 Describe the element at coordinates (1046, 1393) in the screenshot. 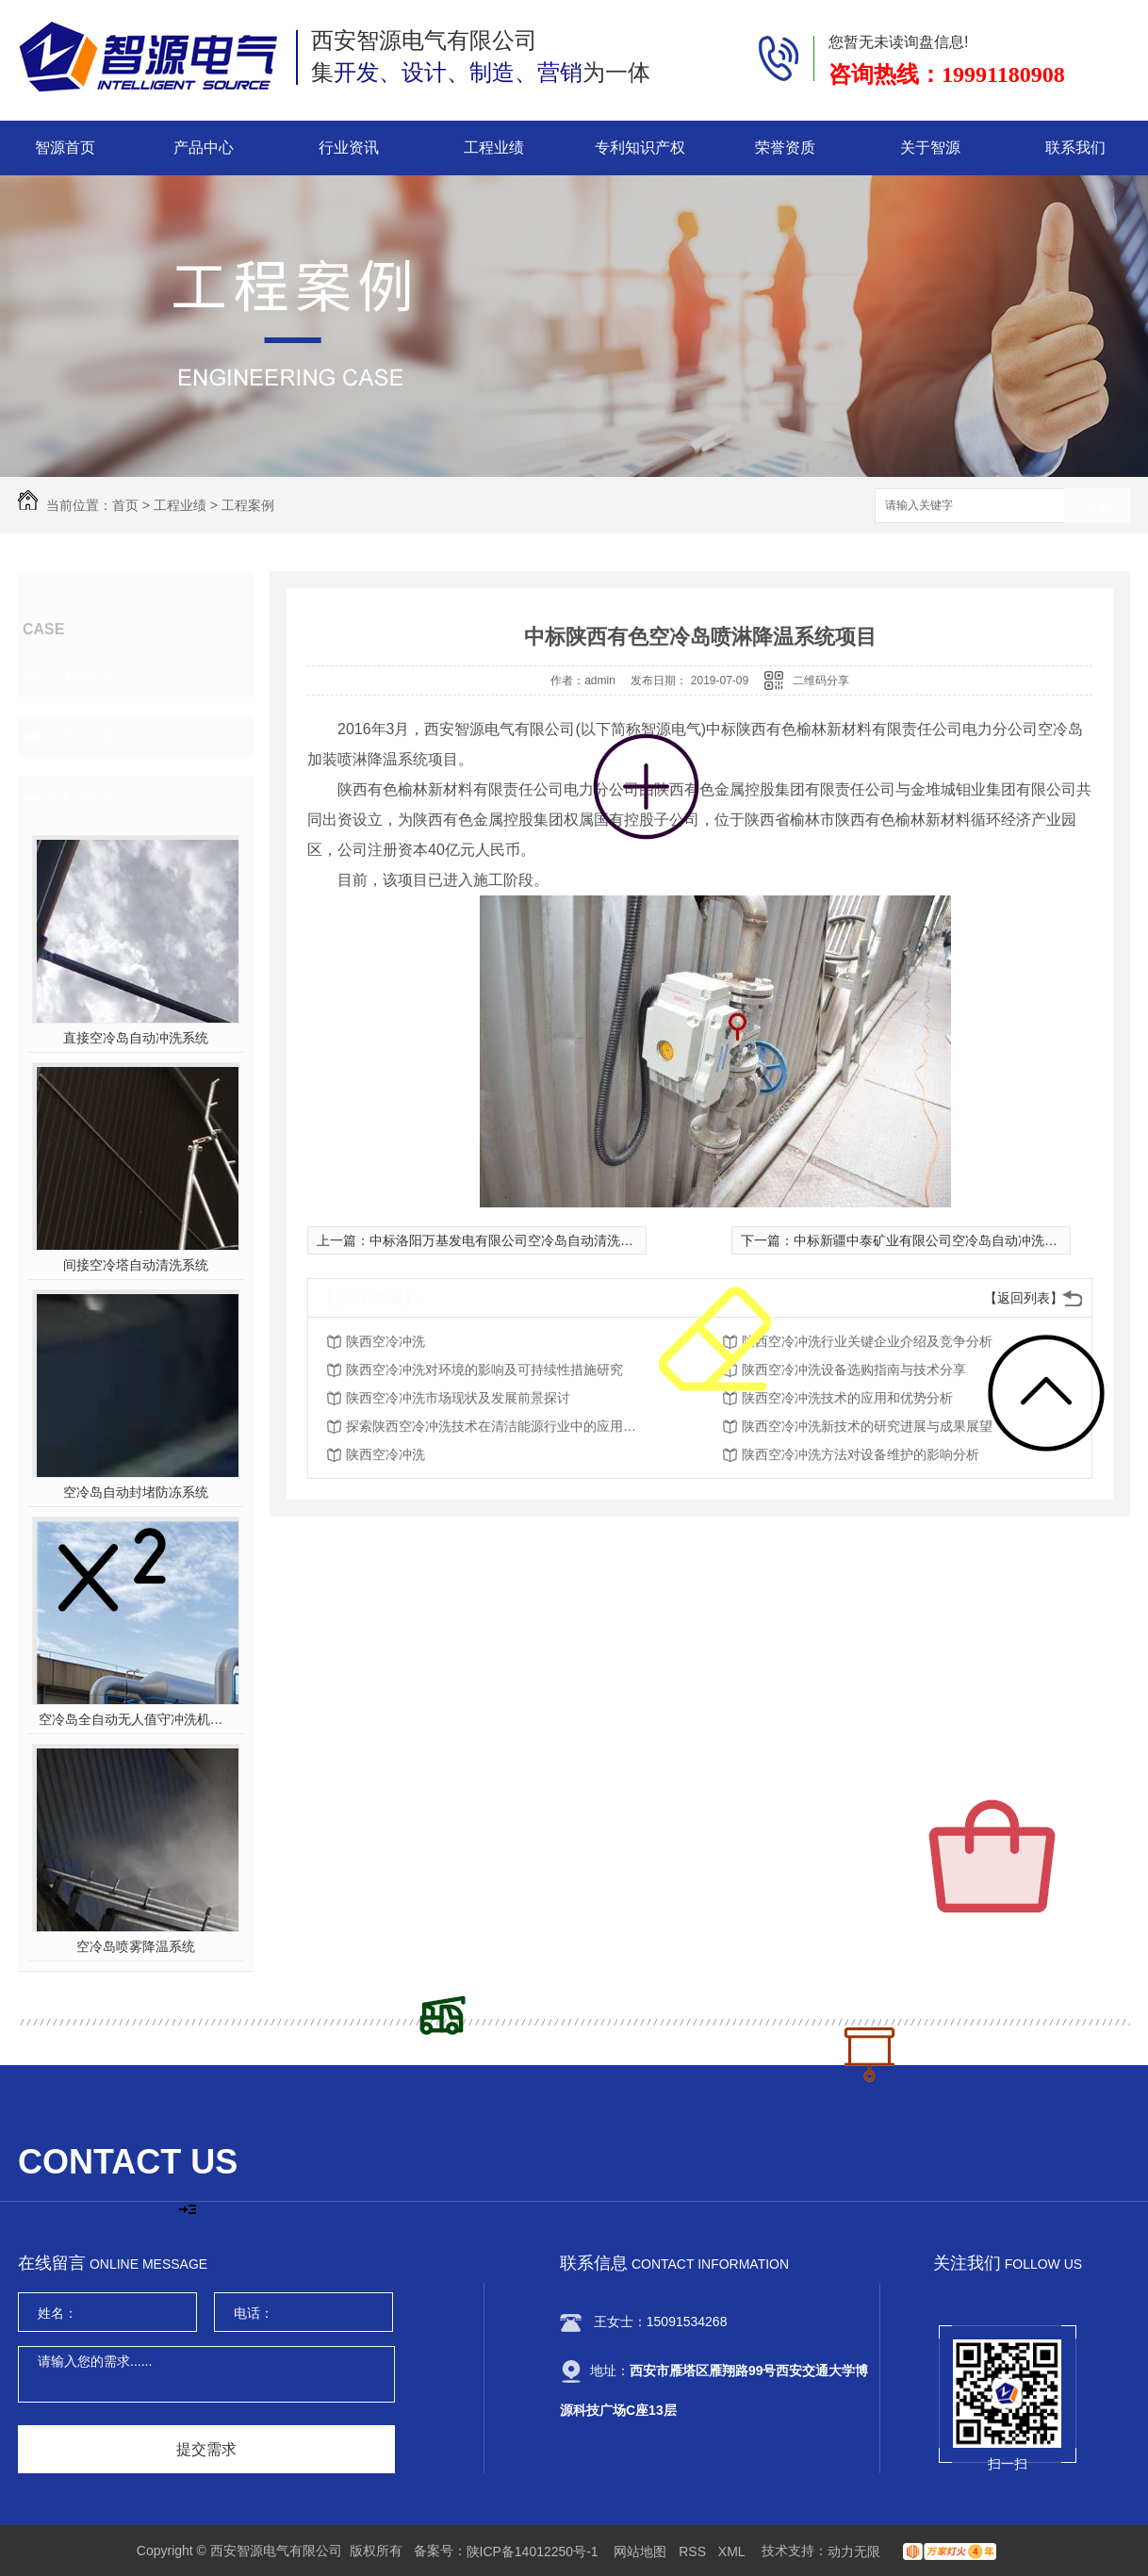

I see `scroll up or return to top` at that location.